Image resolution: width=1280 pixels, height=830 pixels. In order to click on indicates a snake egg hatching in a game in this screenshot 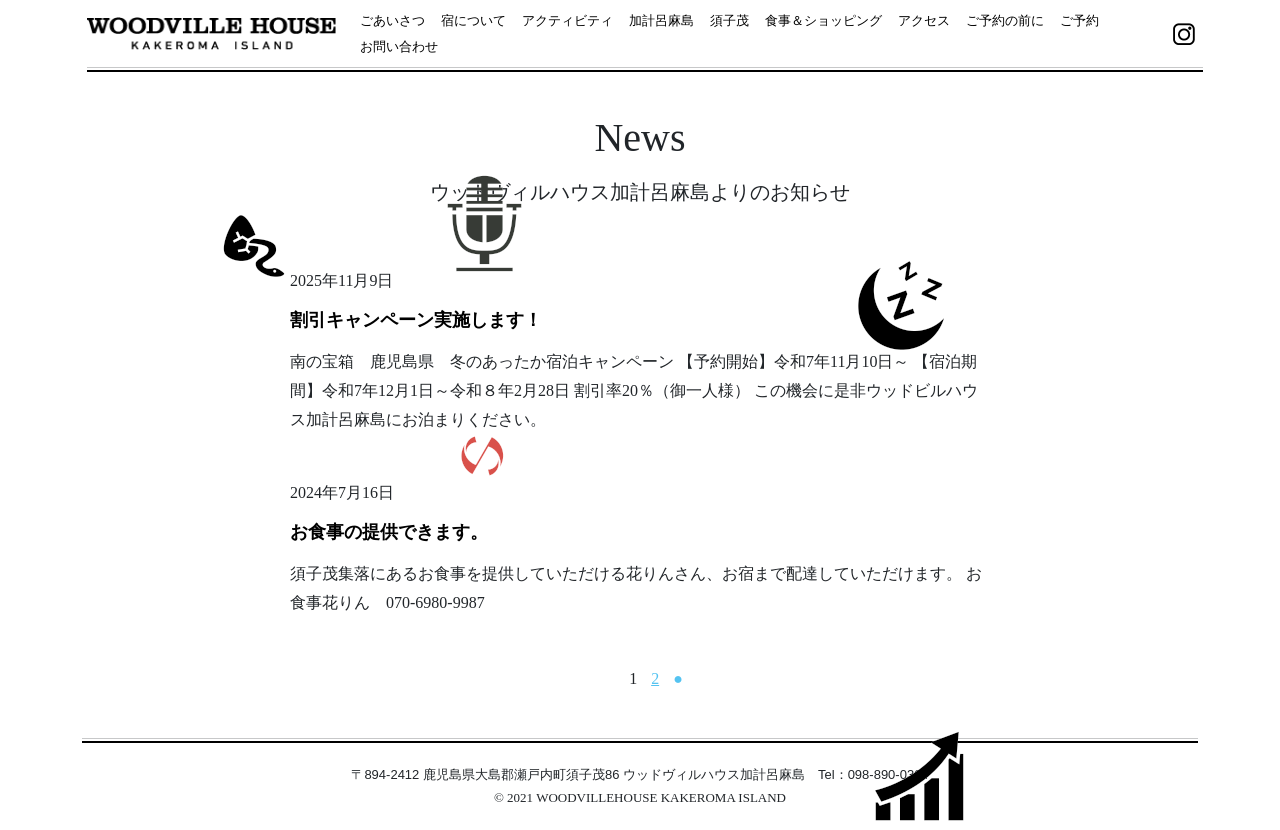, I will do `click(254, 246)`.